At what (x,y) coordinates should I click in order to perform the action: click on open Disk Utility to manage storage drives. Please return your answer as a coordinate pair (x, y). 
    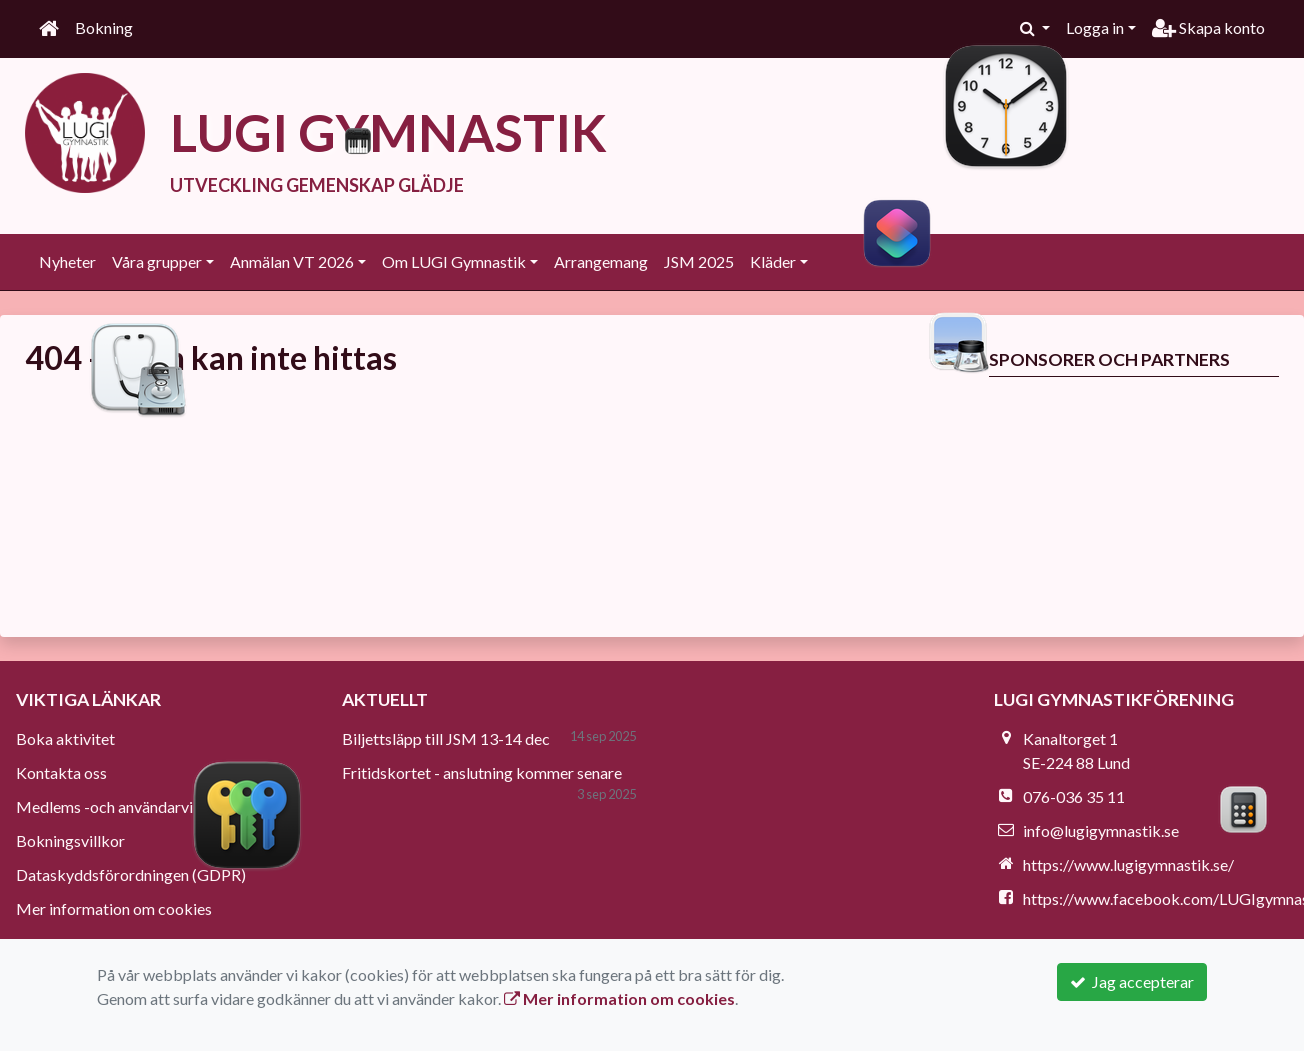
    Looking at the image, I should click on (135, 367).